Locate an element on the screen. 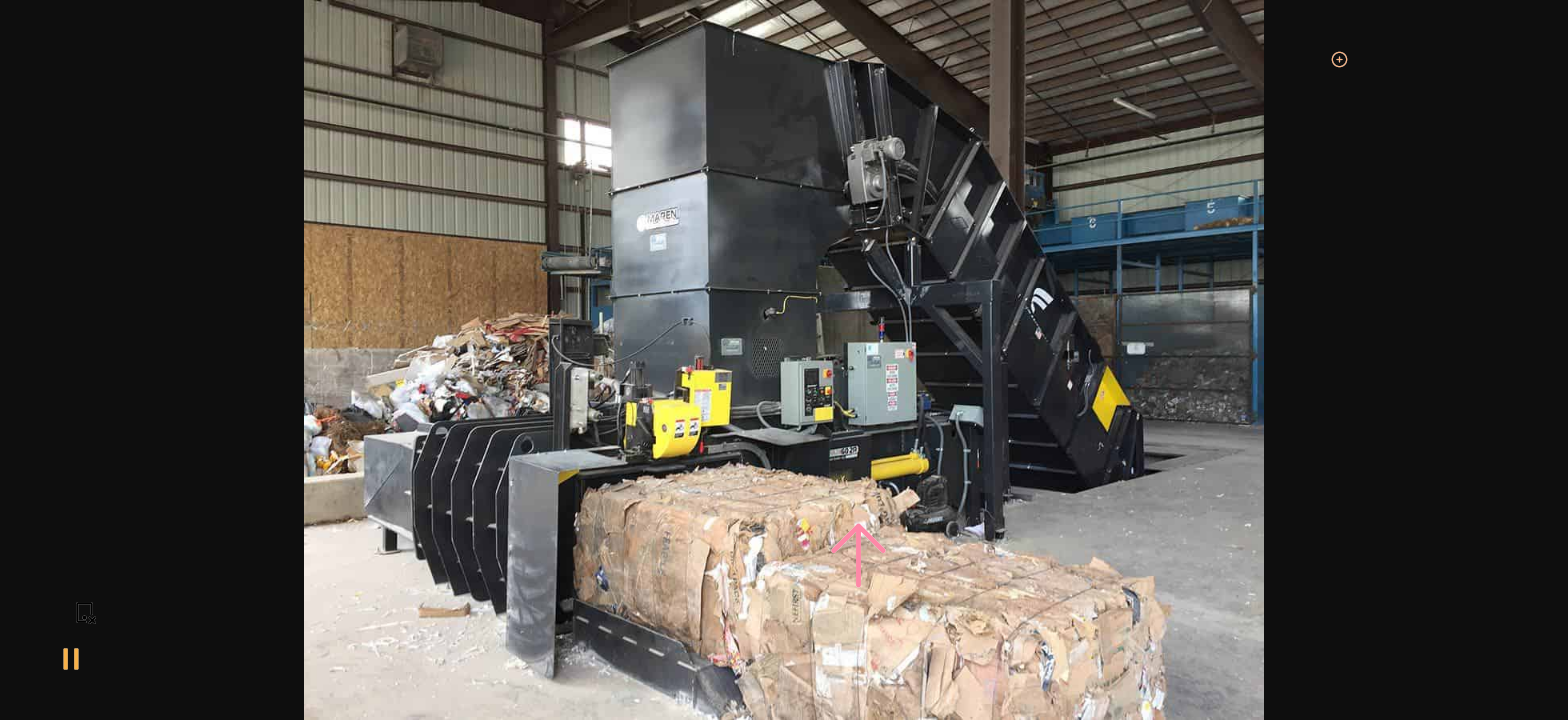 This screenshot has width=1568, height=720. scroll to top of page is located at coordinates (858, 555).